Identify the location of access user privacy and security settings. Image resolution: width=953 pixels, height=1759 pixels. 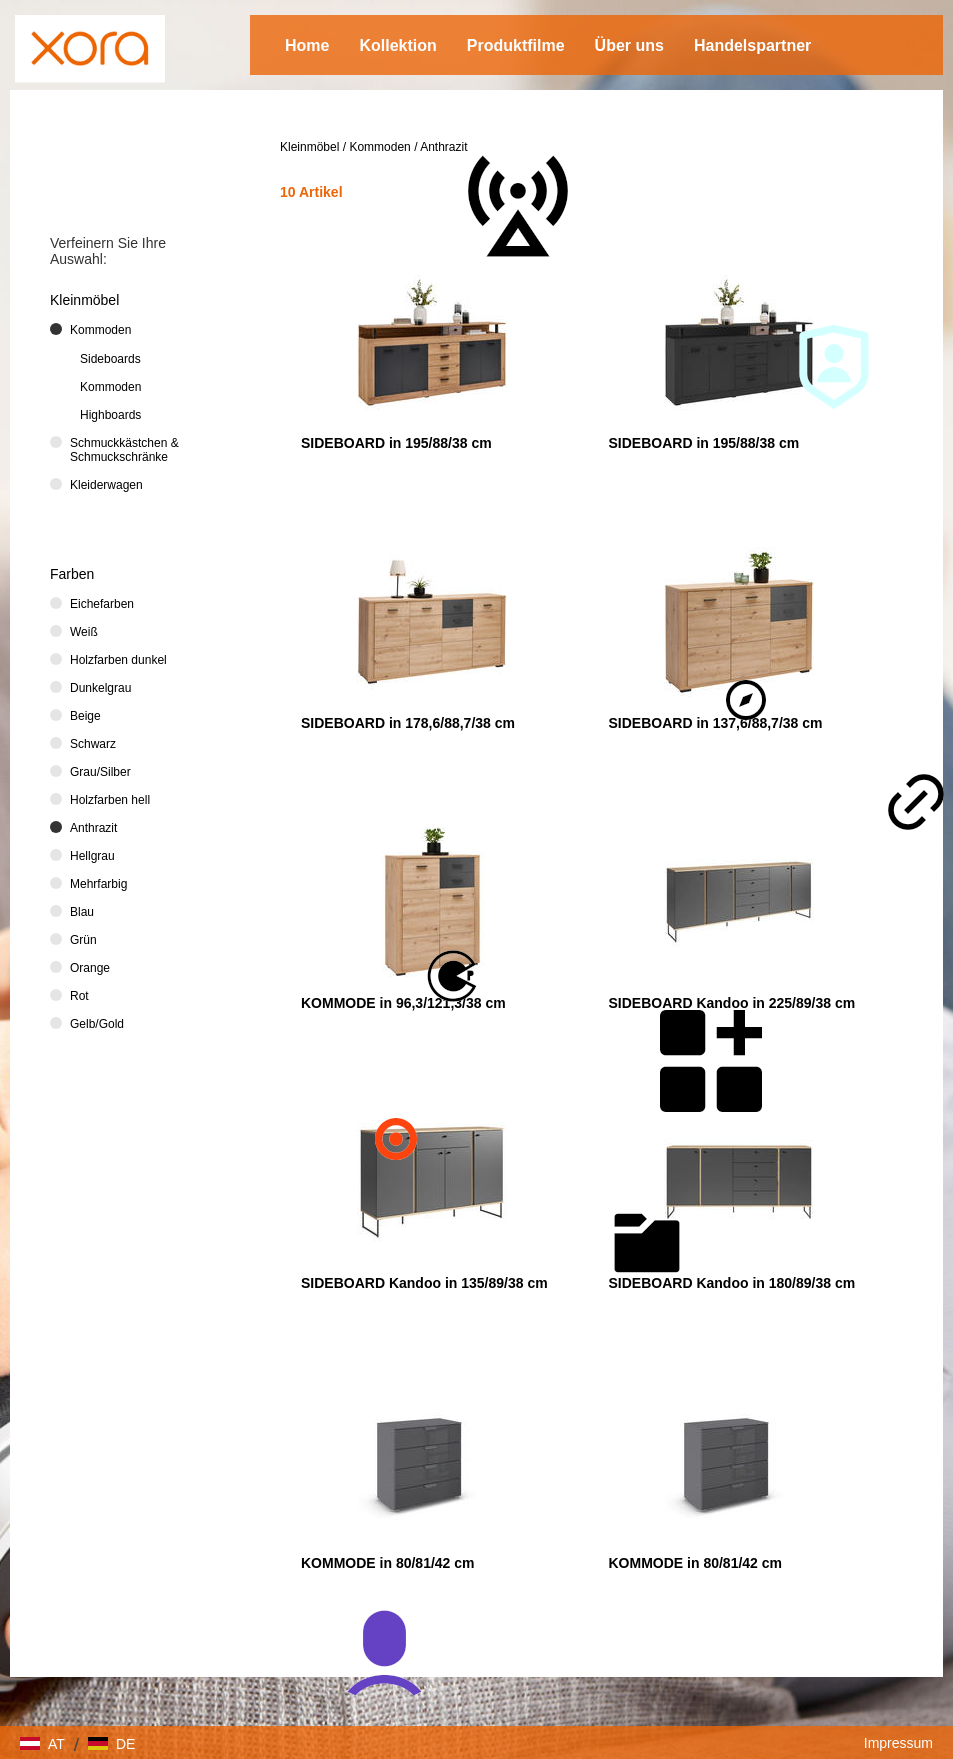
(834, 367).